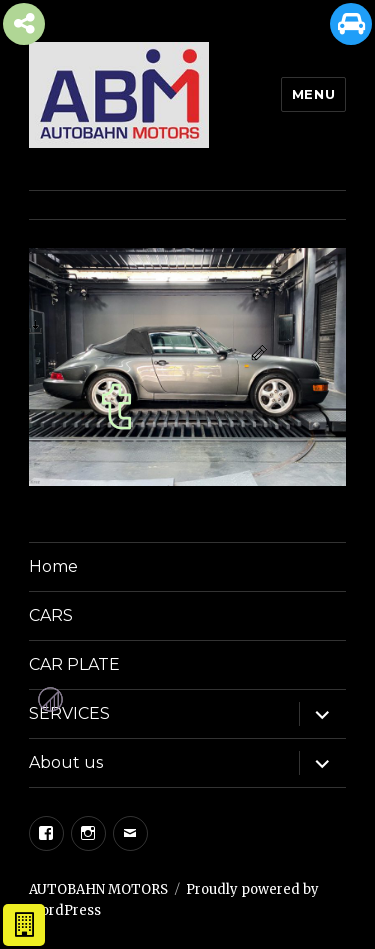  Describe the element at coordinates (35, 327) in the screenshot. I see `download a file to your device` at that location.